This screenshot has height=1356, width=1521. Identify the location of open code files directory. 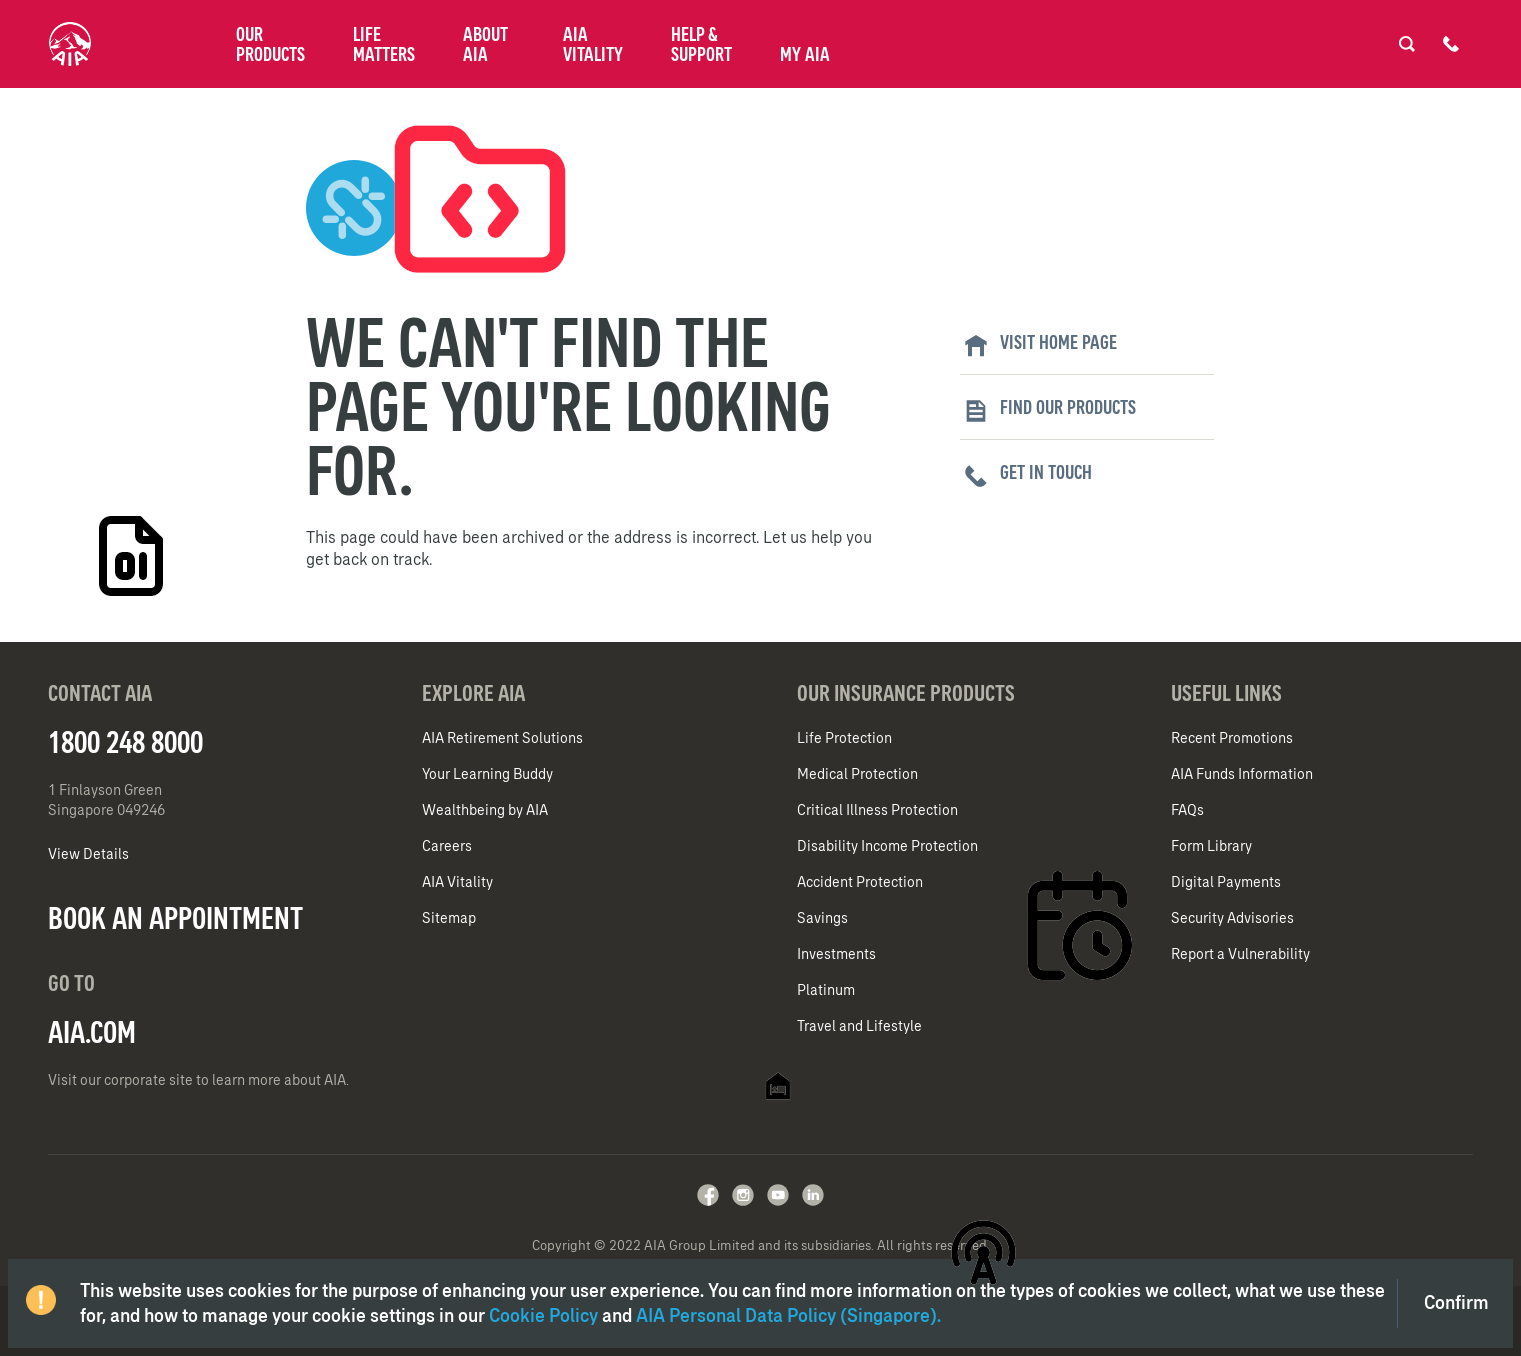
(480, 203).